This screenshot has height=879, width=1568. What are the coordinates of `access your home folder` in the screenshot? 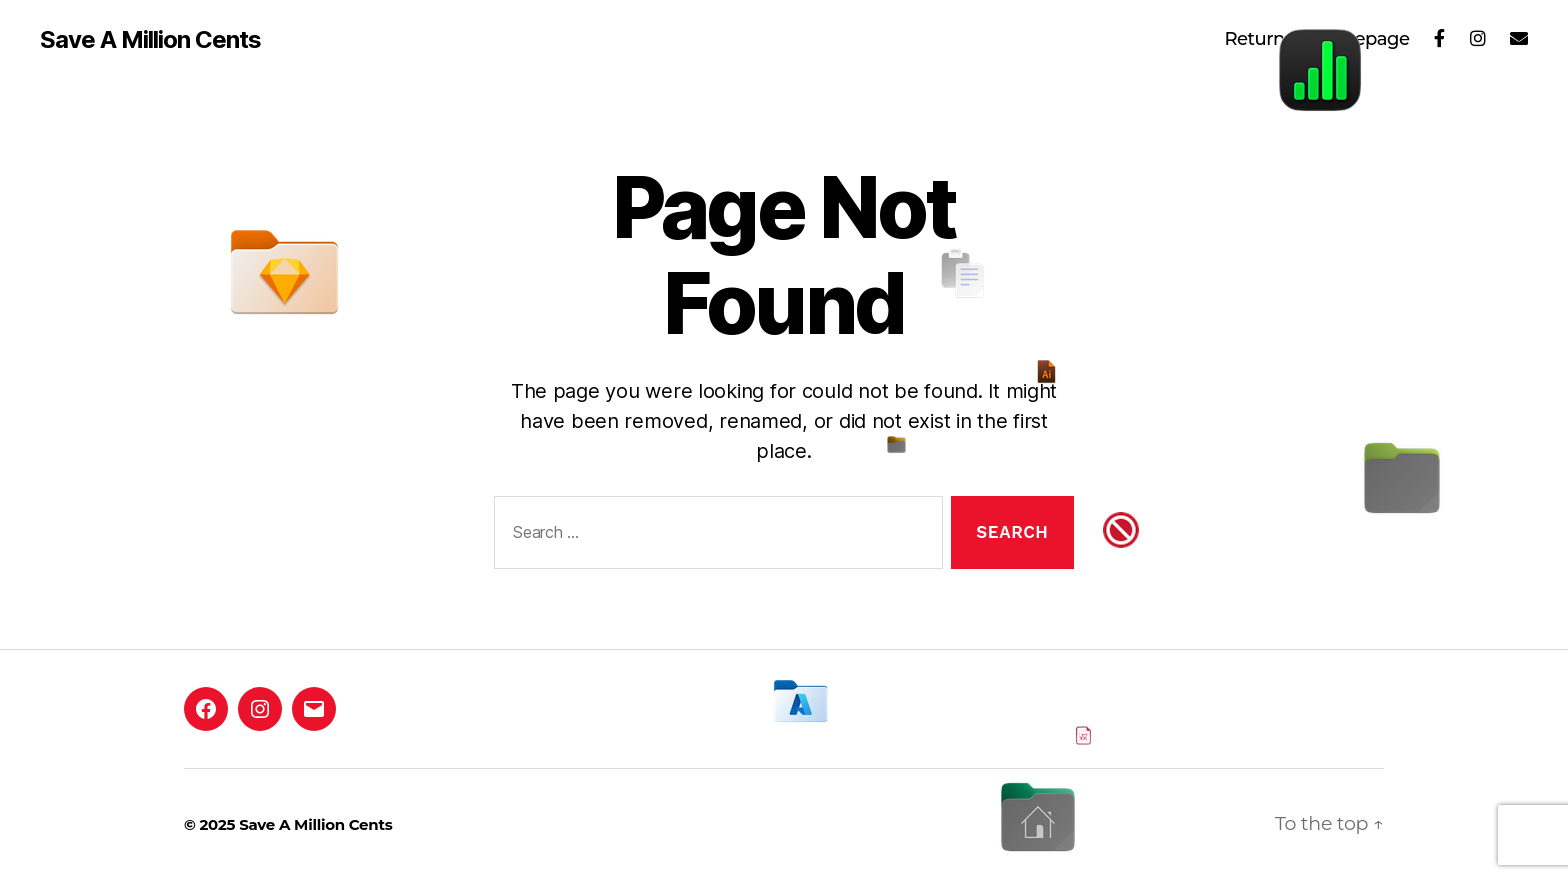 It's located at (1038, 817).